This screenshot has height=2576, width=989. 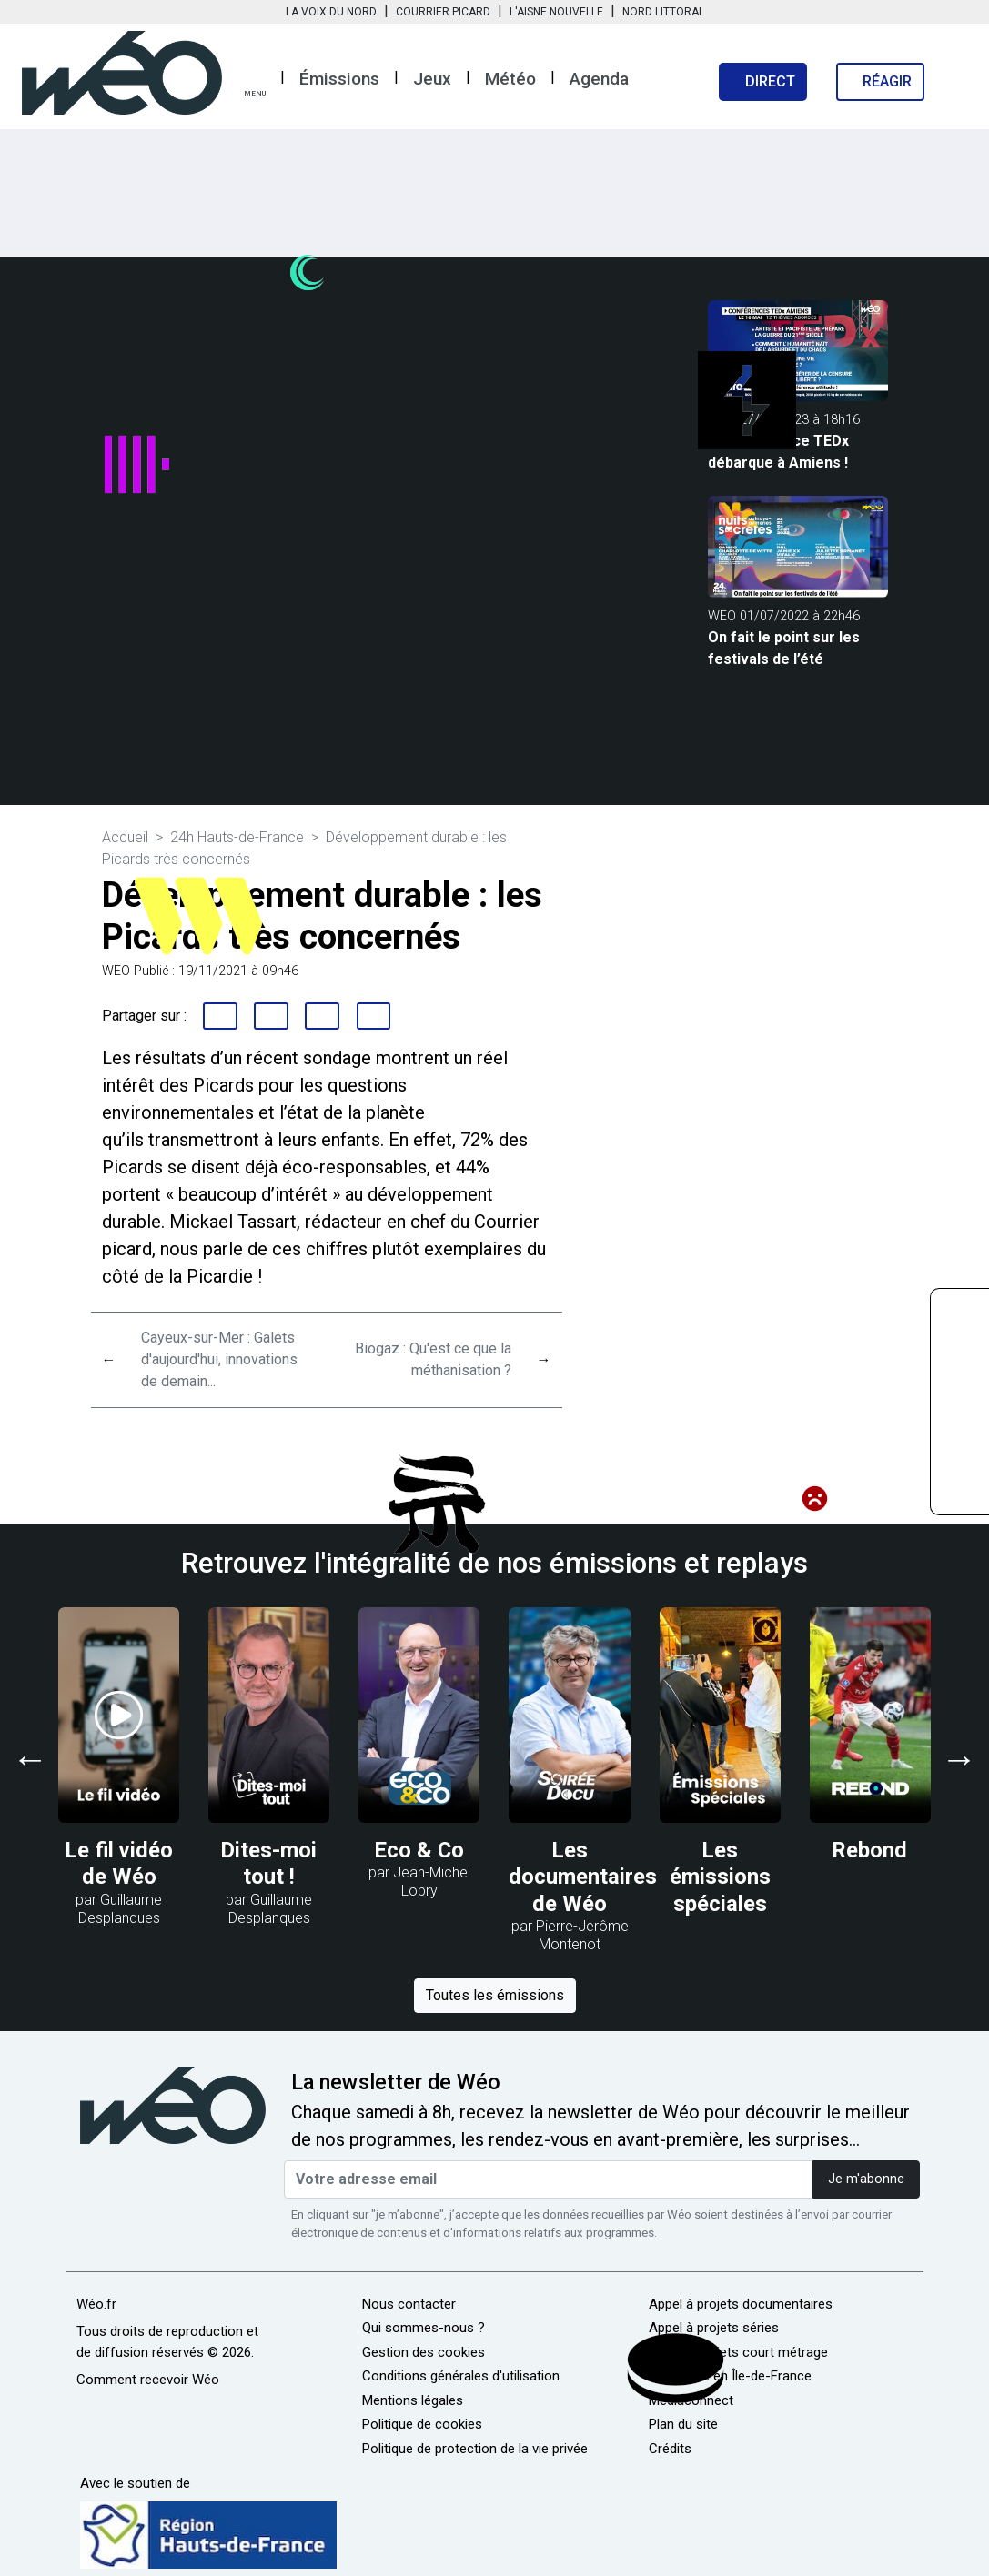 I want to click on open shikimori anime tracking app, so click(x=437, y=1504).